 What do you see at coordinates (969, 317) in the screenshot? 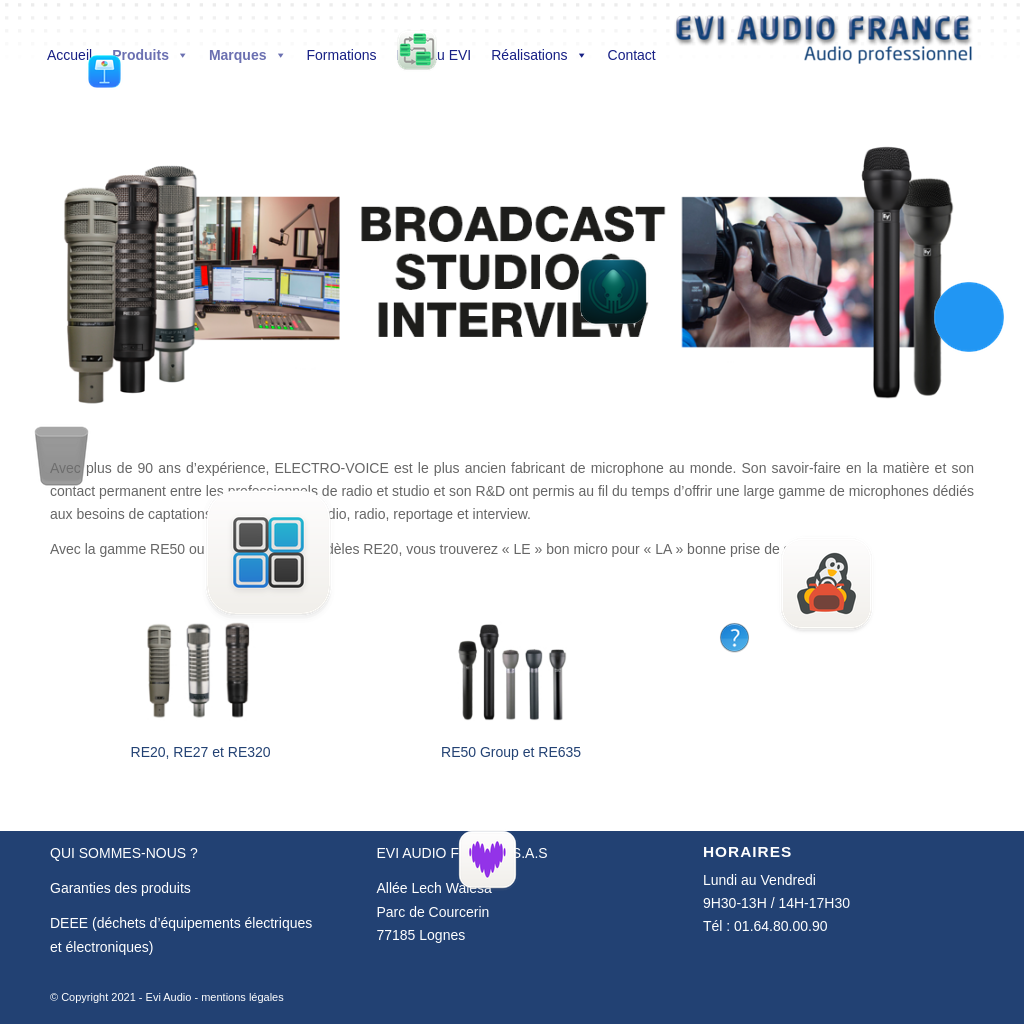
I see `indicates a new or unread item` at bounding box center [969, 317].